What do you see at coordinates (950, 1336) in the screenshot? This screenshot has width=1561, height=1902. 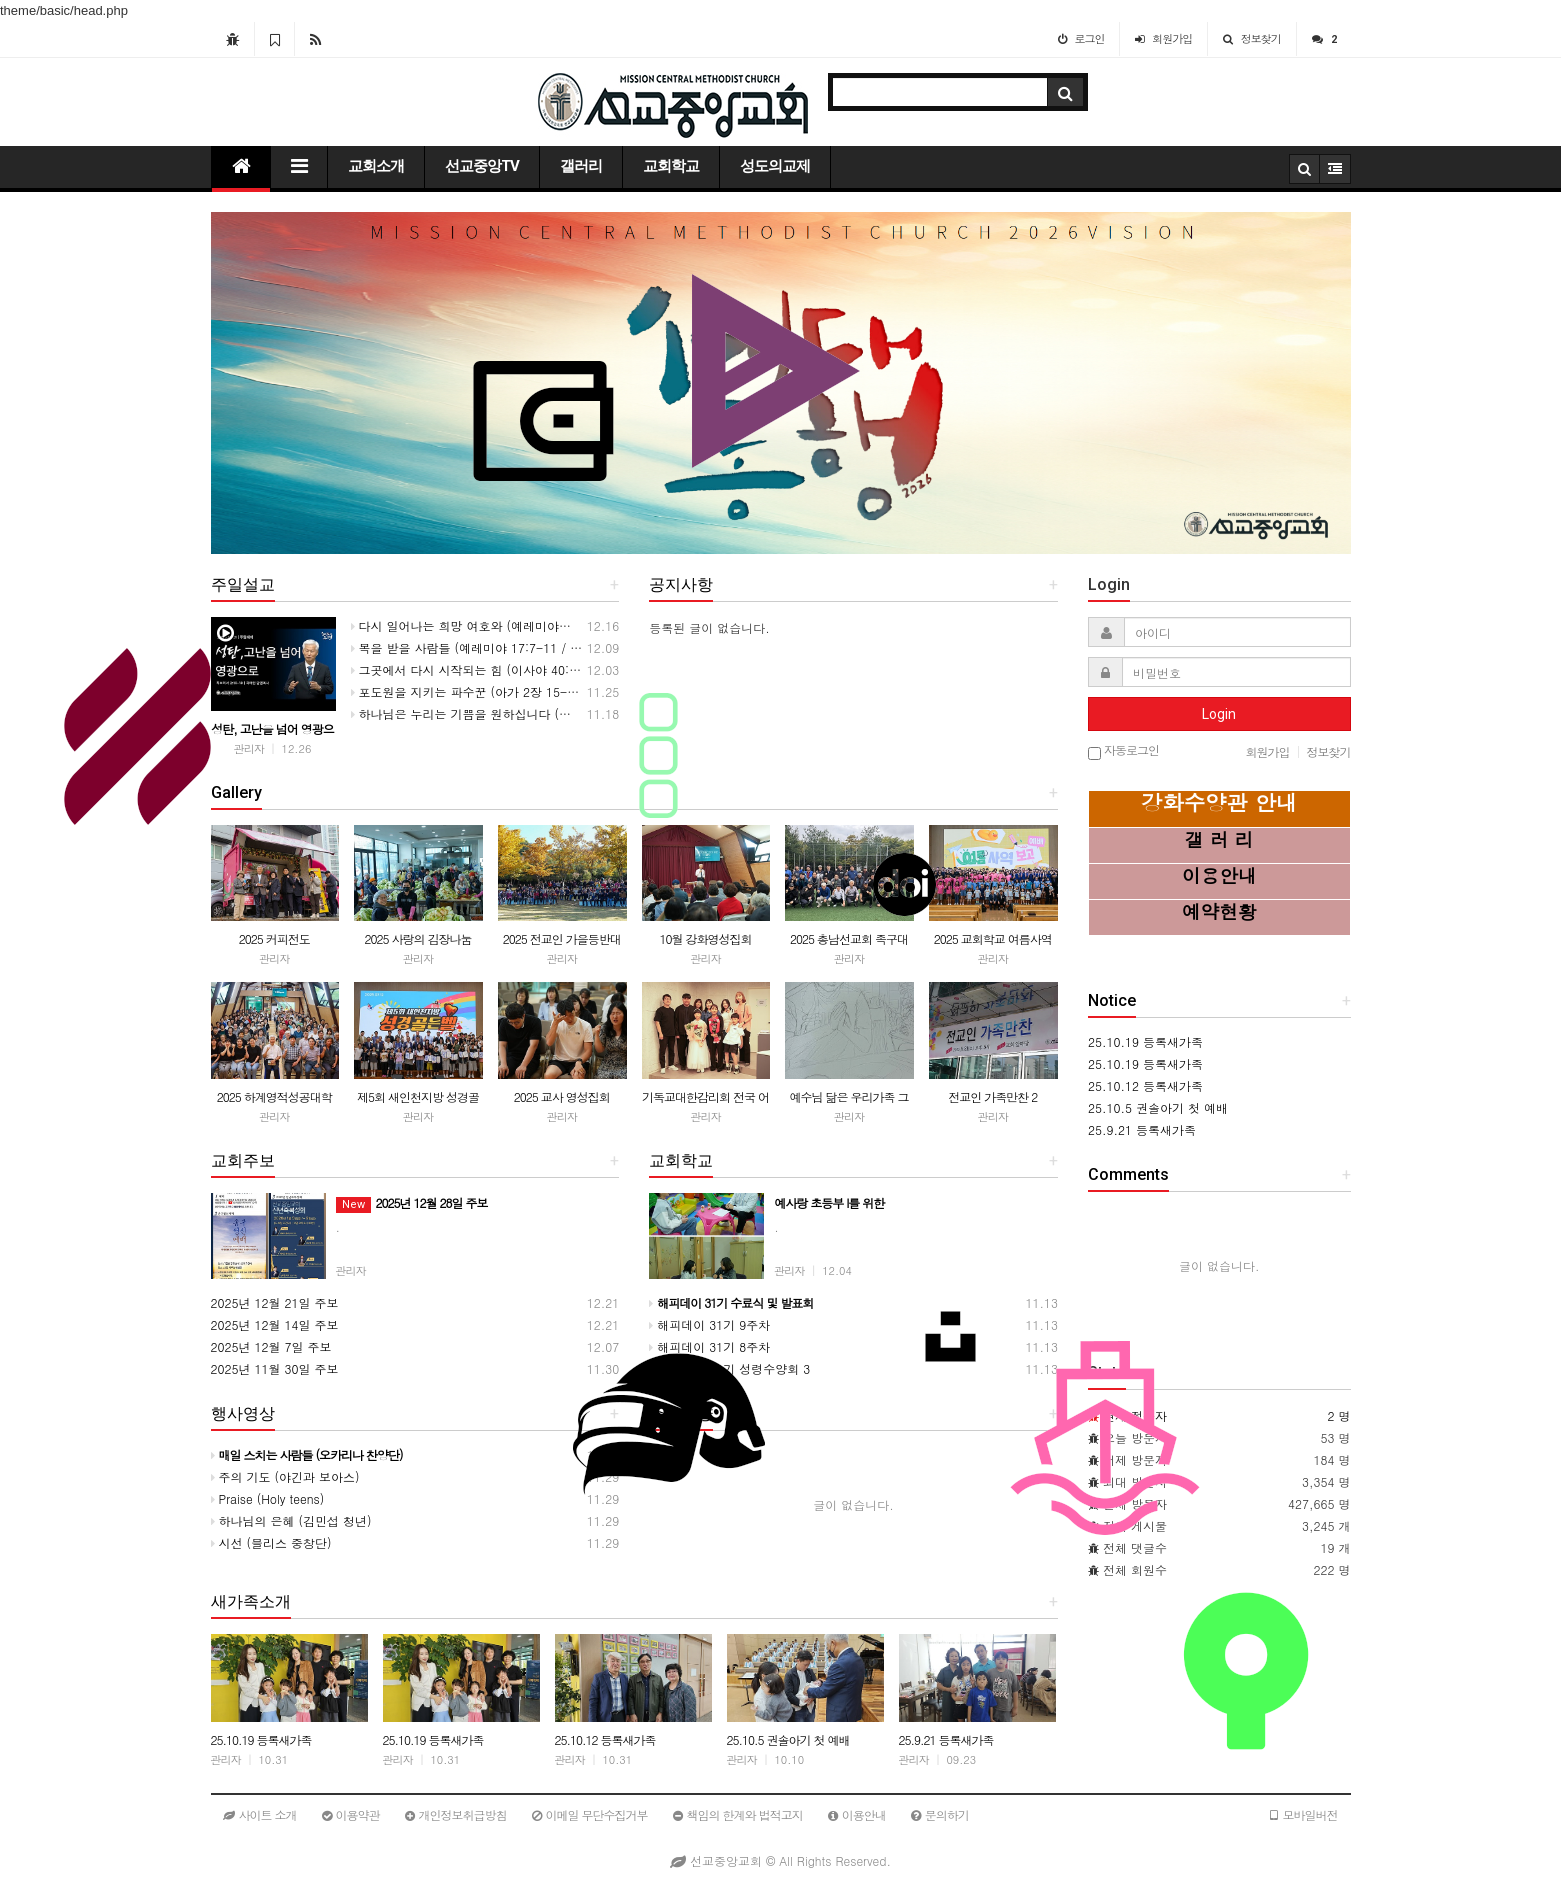 I see `open unsplash to browse stock photos` at bounding box center [950, 1336].